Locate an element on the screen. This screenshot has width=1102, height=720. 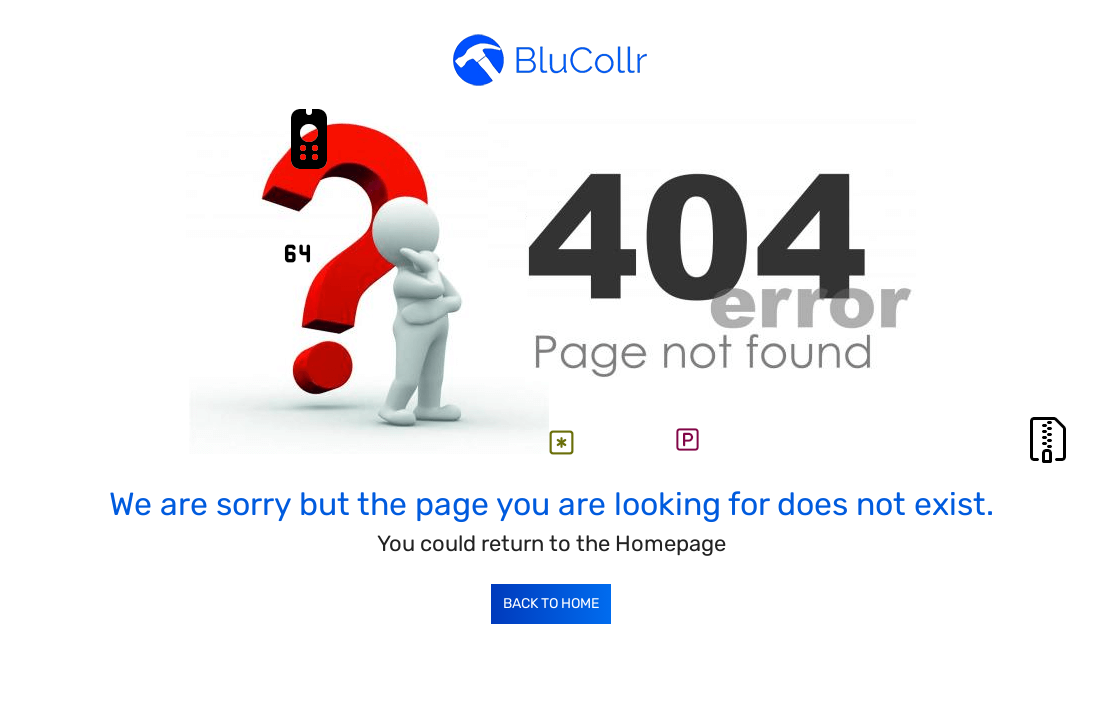
control a connected device remotely is located at coordinates (309, 139).